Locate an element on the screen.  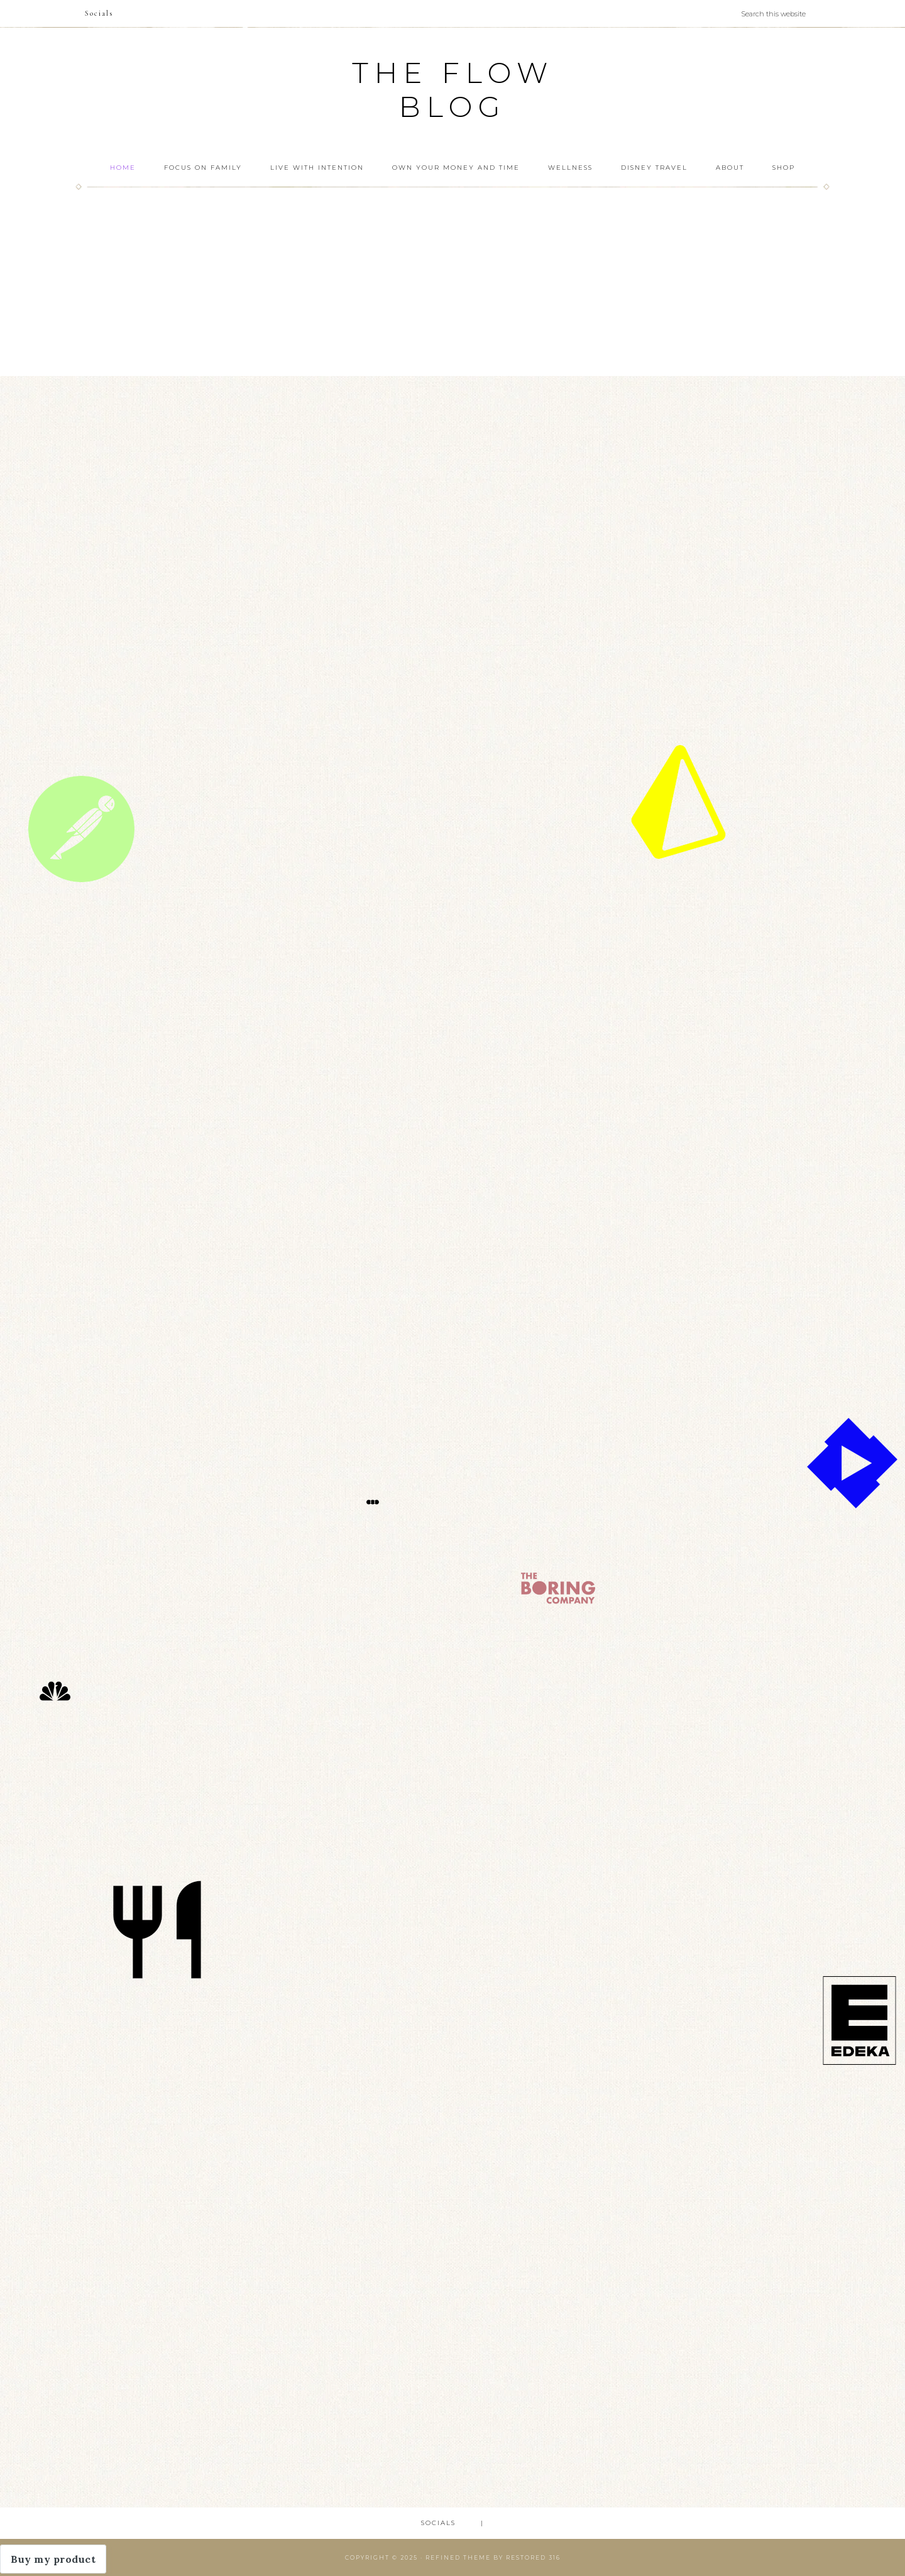
find nearby restaurants is located at coordinates (157, 1930).